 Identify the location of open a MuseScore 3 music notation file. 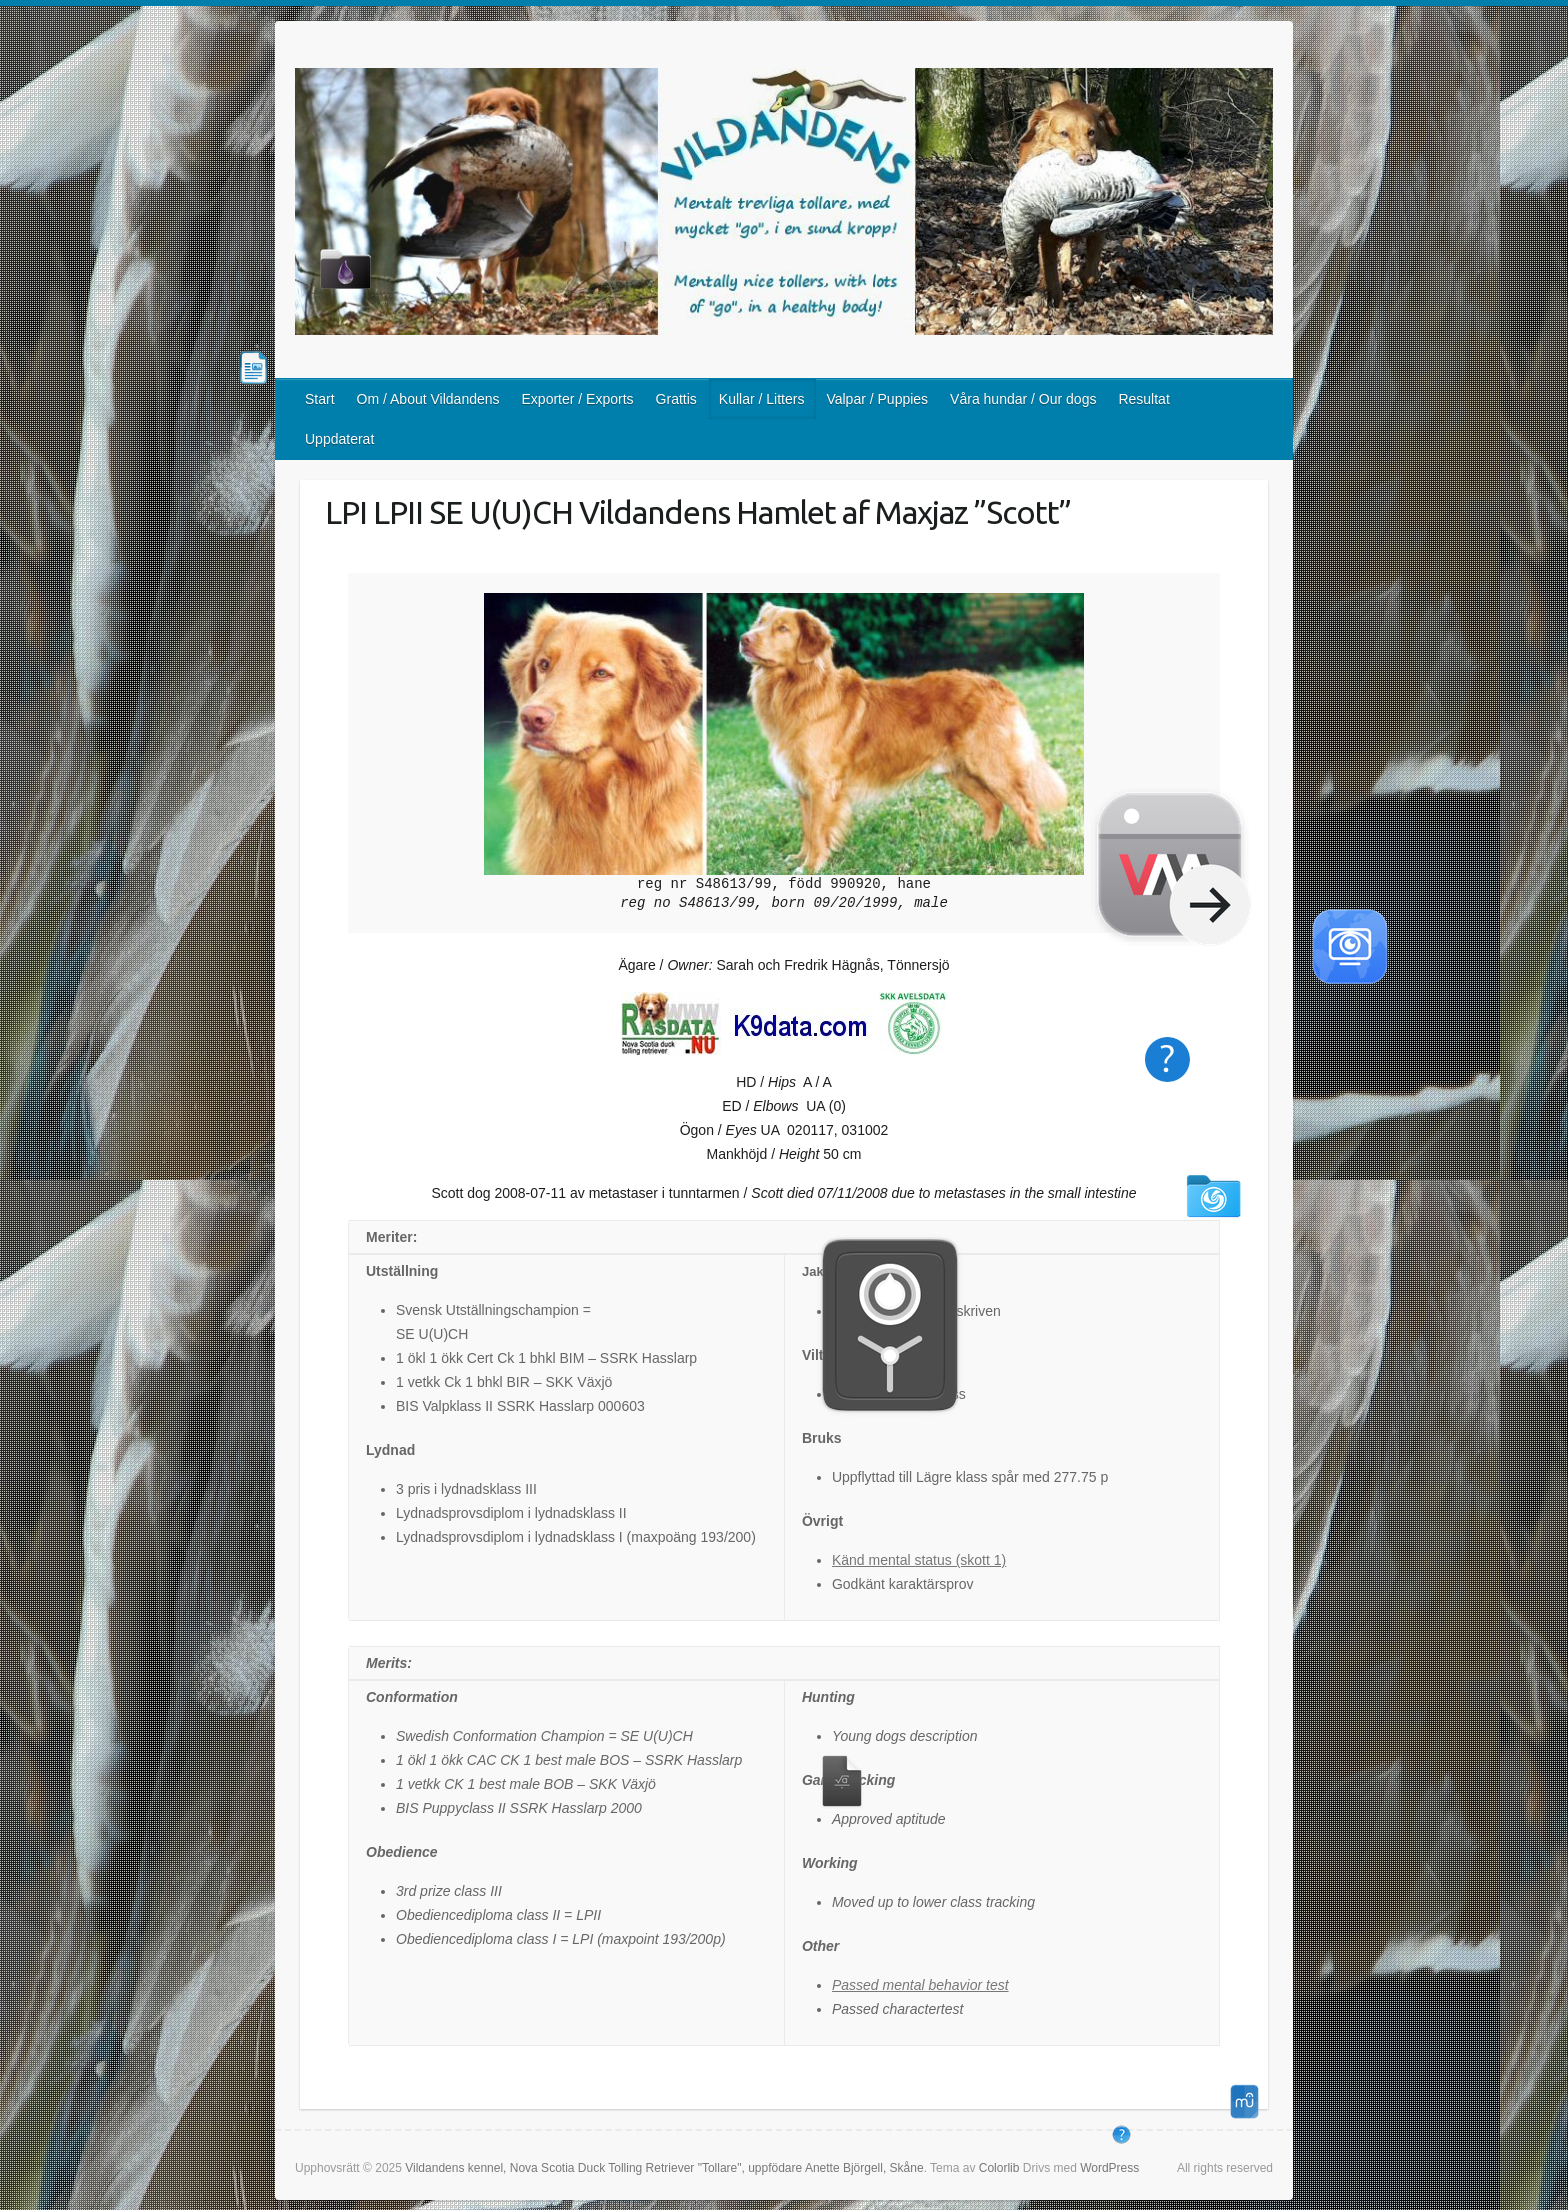
(1244, 2101).